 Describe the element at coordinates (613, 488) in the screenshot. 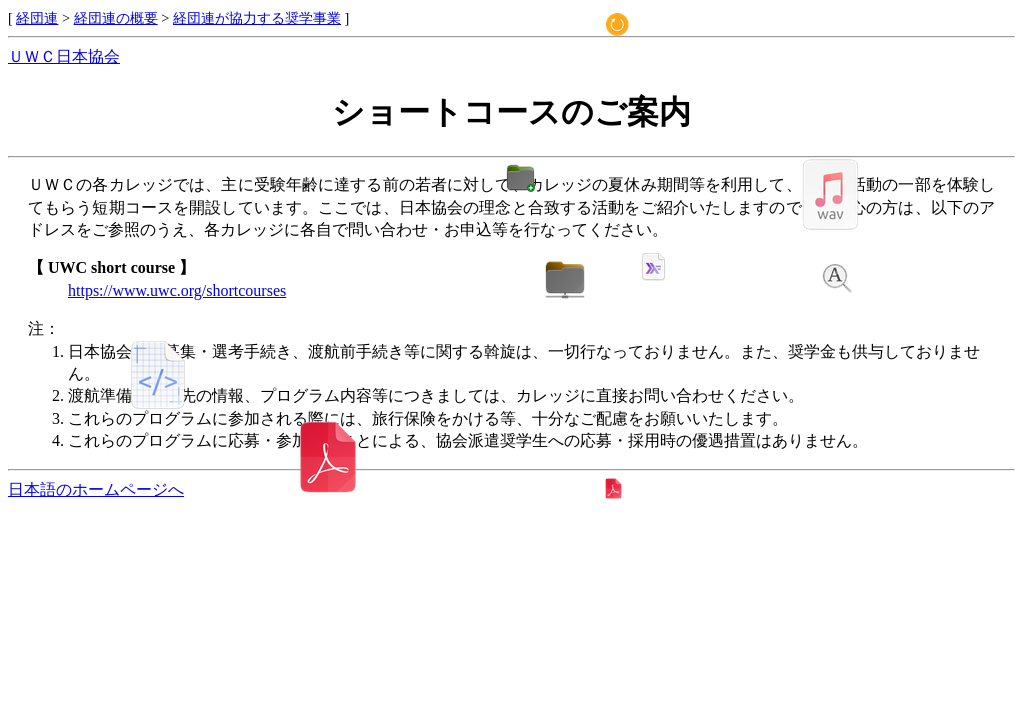

I see `open a PDF document` at that location.